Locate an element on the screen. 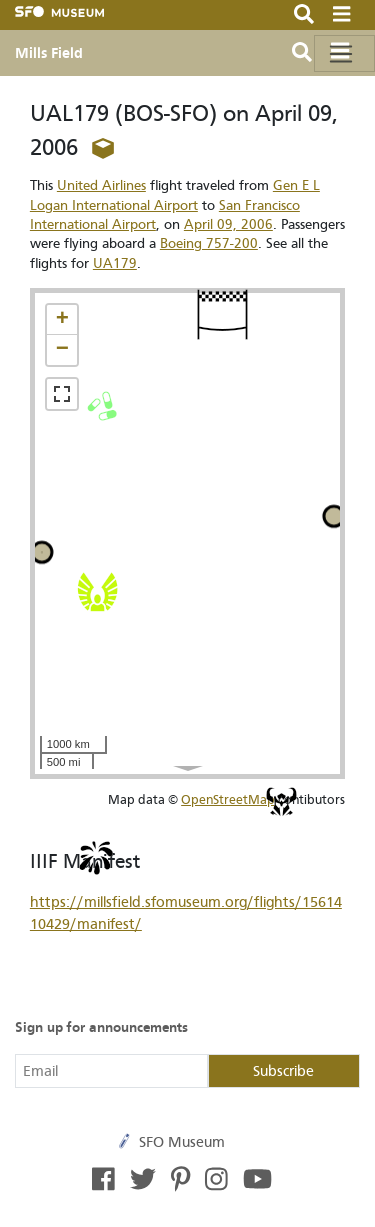  collect or store a potion item is located at coordinates (124, 1141).